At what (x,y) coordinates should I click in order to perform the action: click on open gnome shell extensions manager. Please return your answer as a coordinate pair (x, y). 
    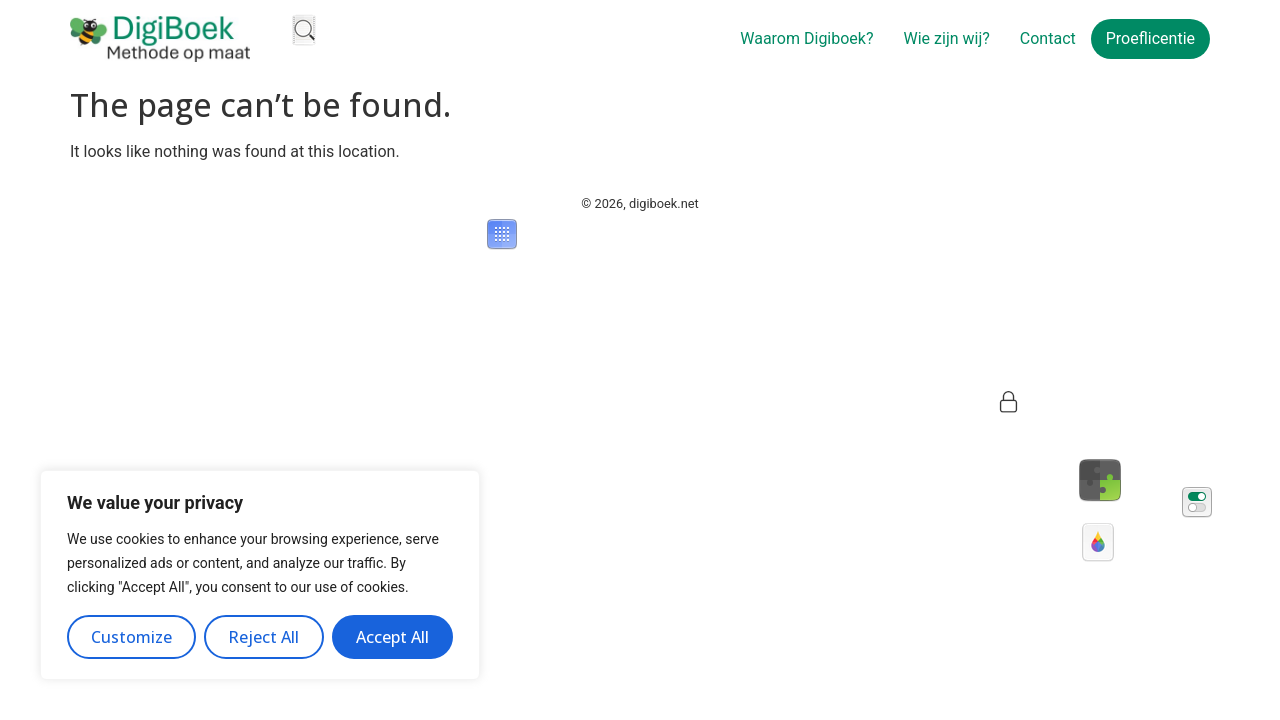
    Looking at the image, I should click on (1100, 480).